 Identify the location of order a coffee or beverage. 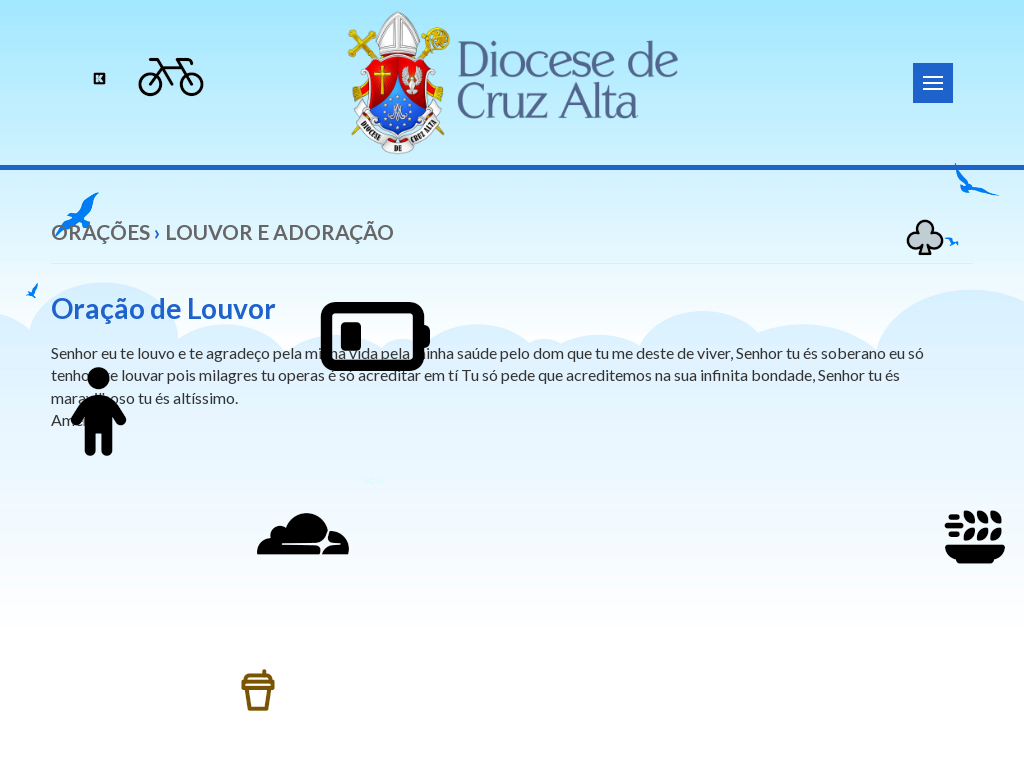
(258, 690).